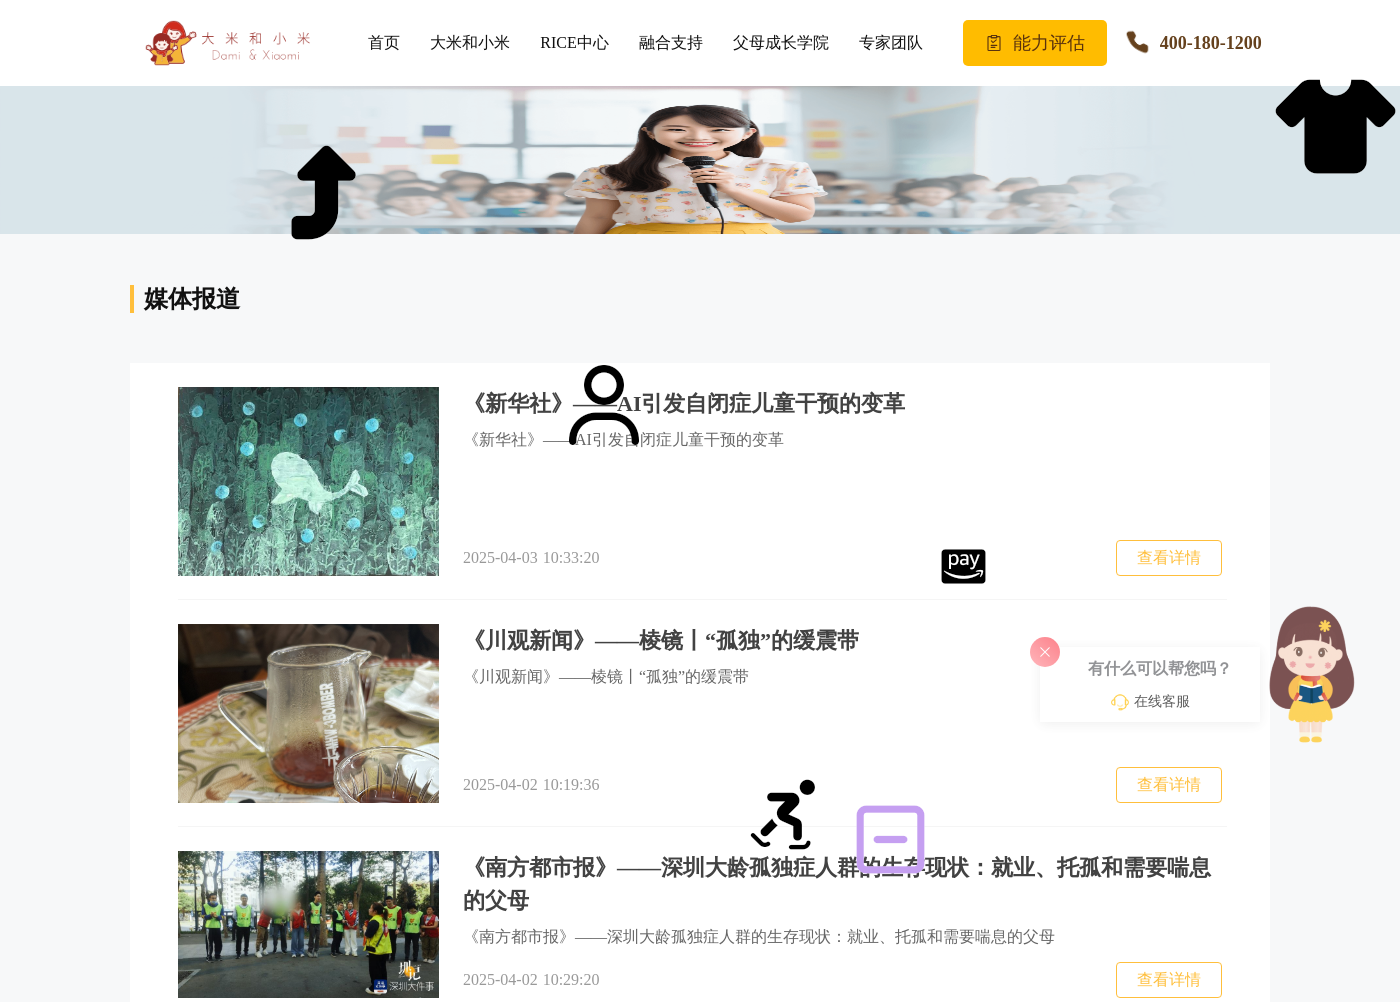 Image resolution: width=1400 pixels, height=1002 pixels. I want to click on view your profile, so click(604, 405).